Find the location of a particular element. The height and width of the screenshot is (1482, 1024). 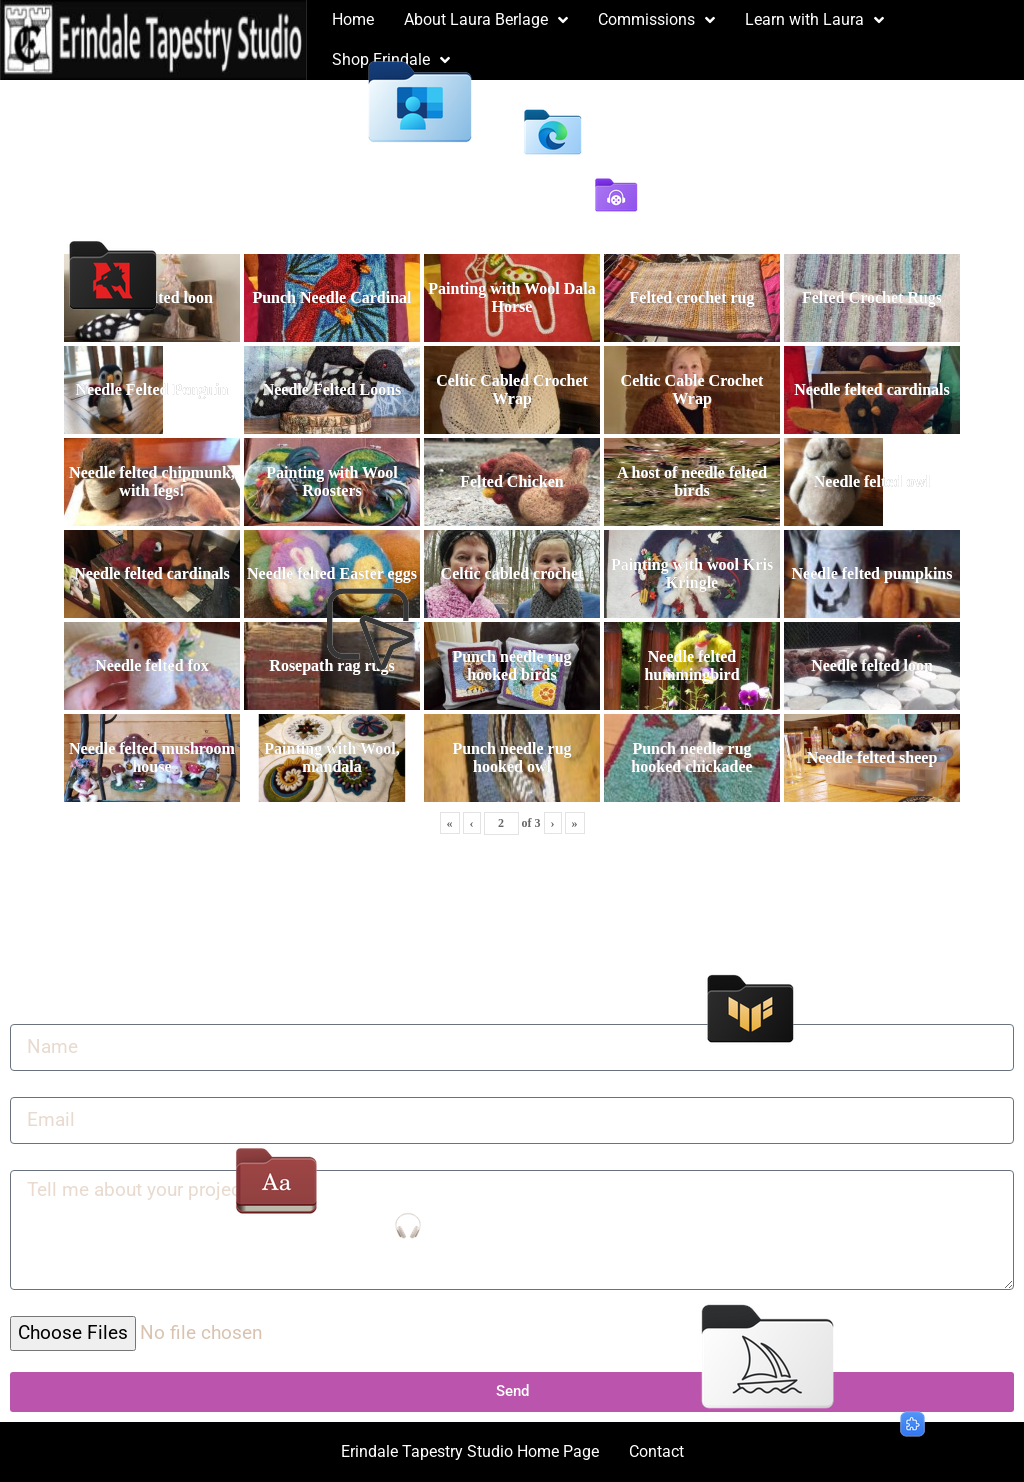

open dictionary or reference folder is located at coordinates (276, 1182).